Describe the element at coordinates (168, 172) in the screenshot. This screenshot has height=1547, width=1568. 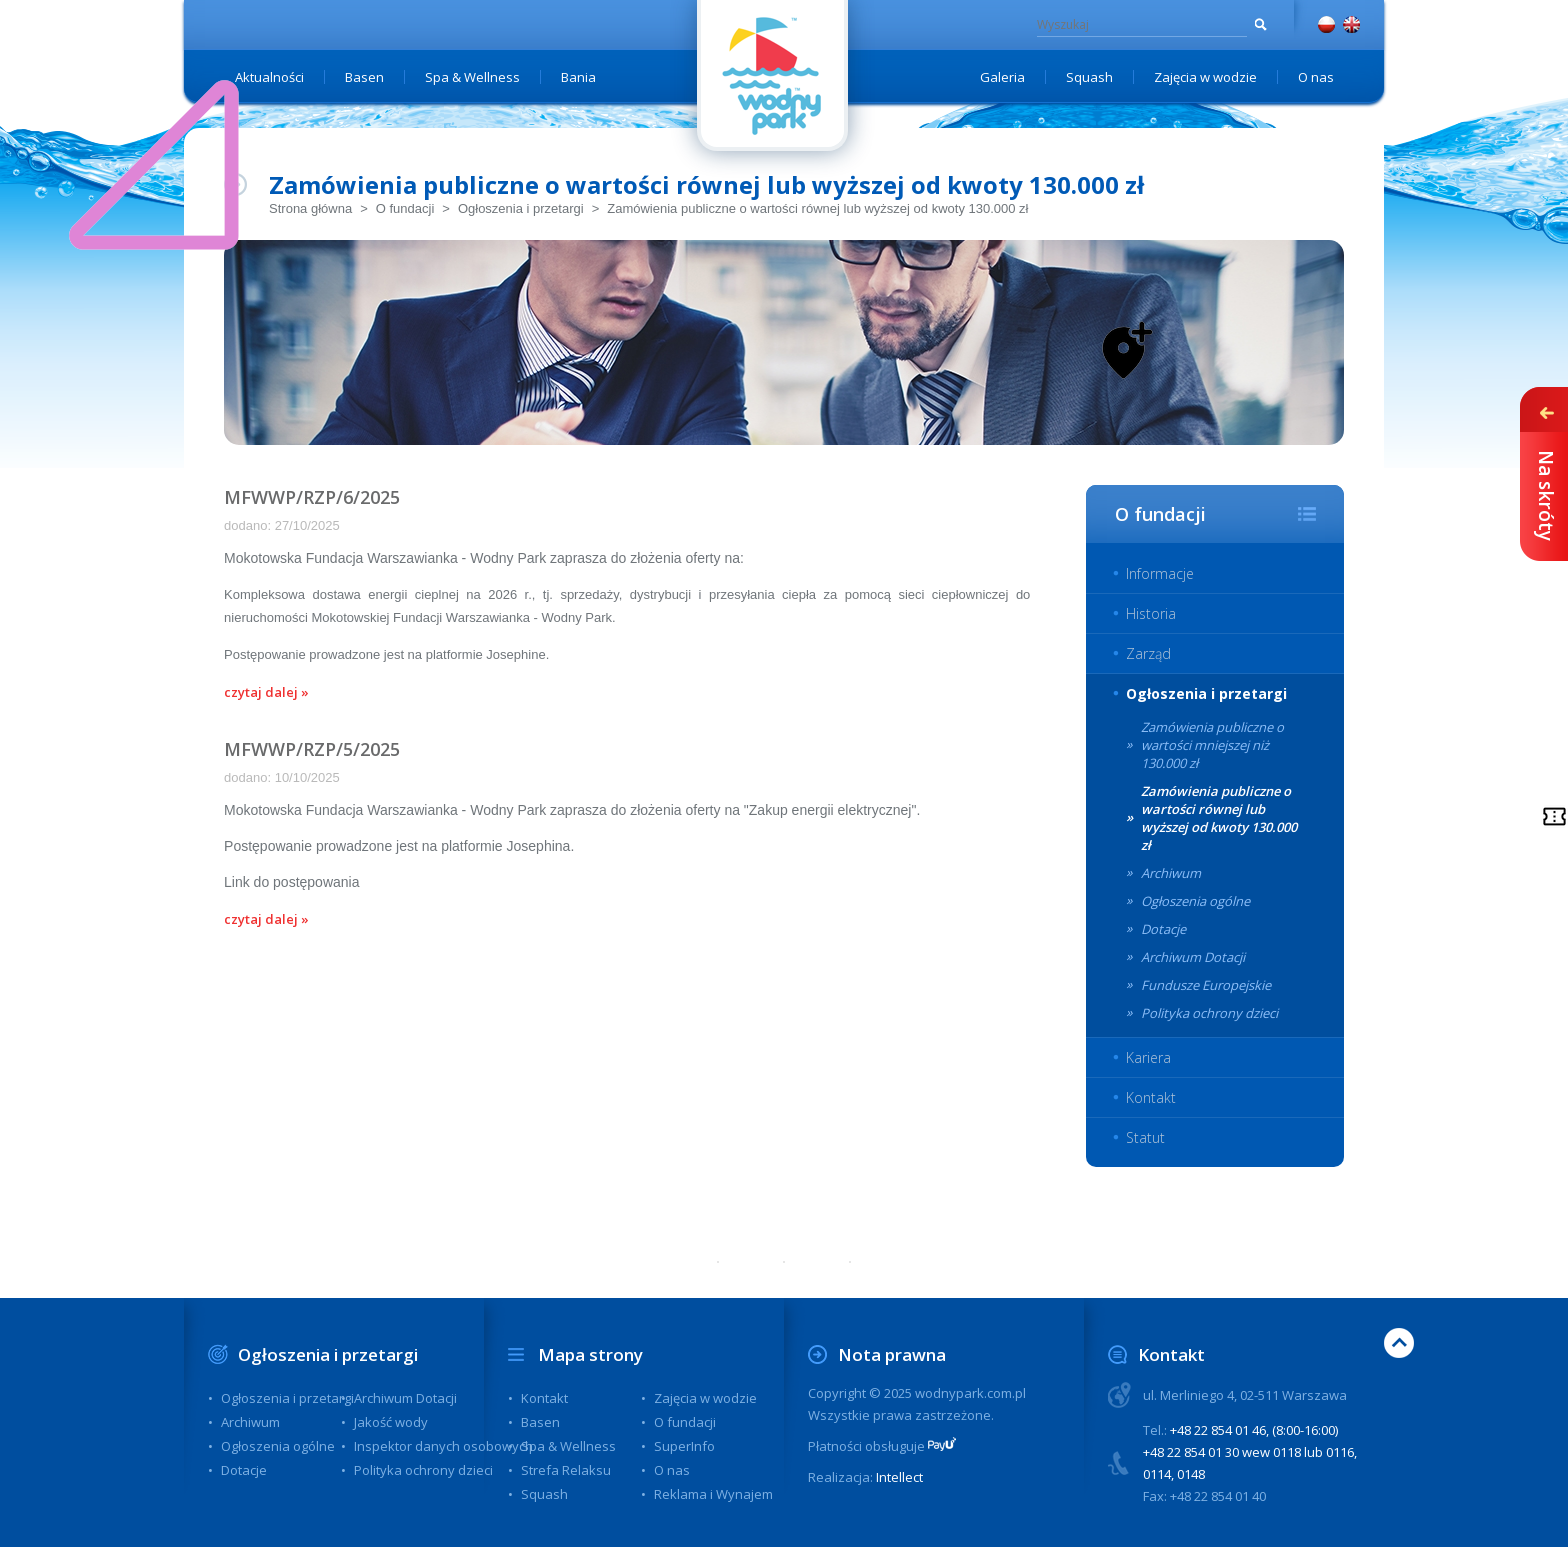
I see `indicates no cellular signal available` at that location.